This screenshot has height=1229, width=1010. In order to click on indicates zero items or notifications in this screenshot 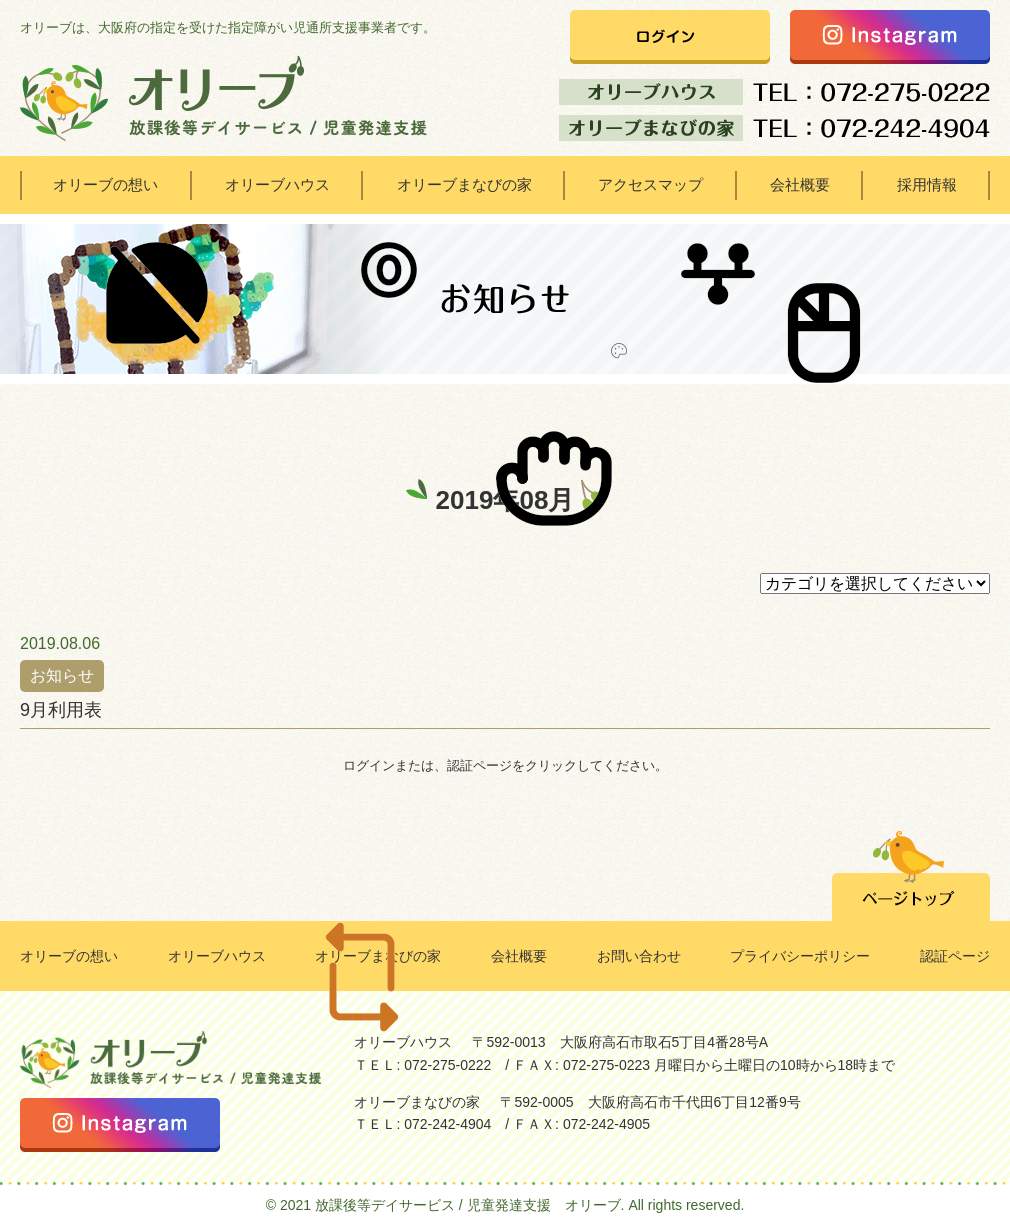, I will do `click(389, 270)`.